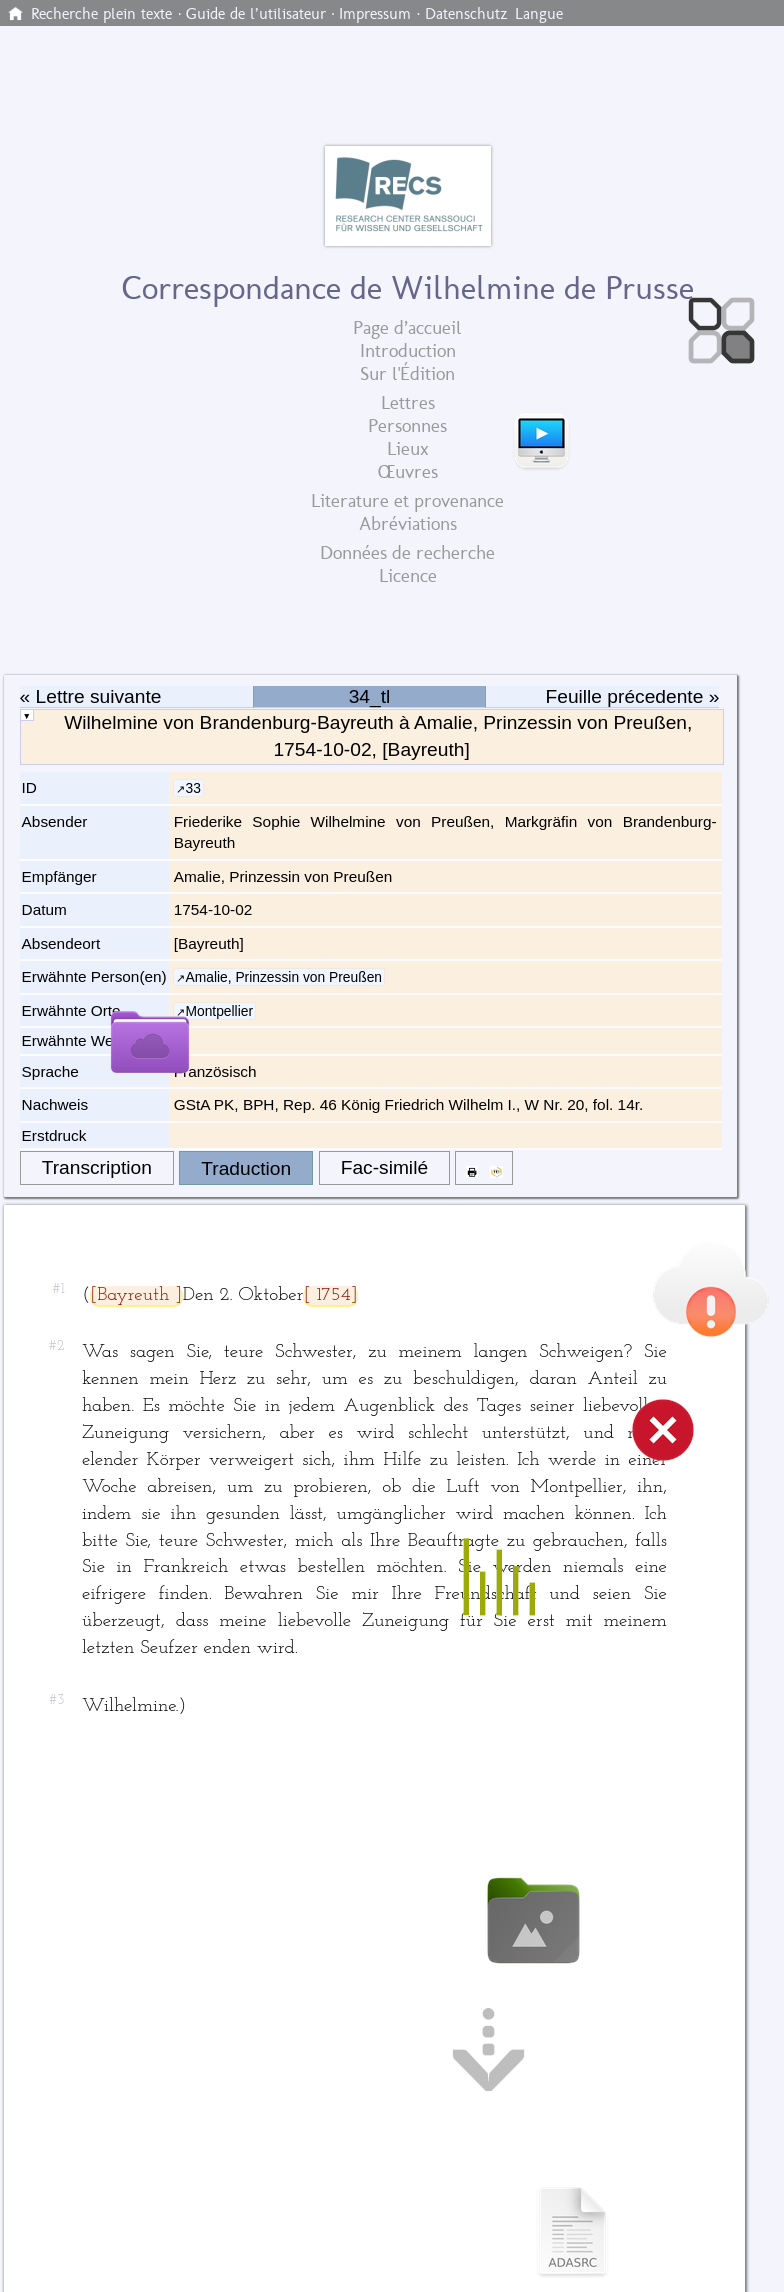 The height and width of the screenshot is (2292, 784). I want to click on stop or cancel the current action, so click(663, 1430).